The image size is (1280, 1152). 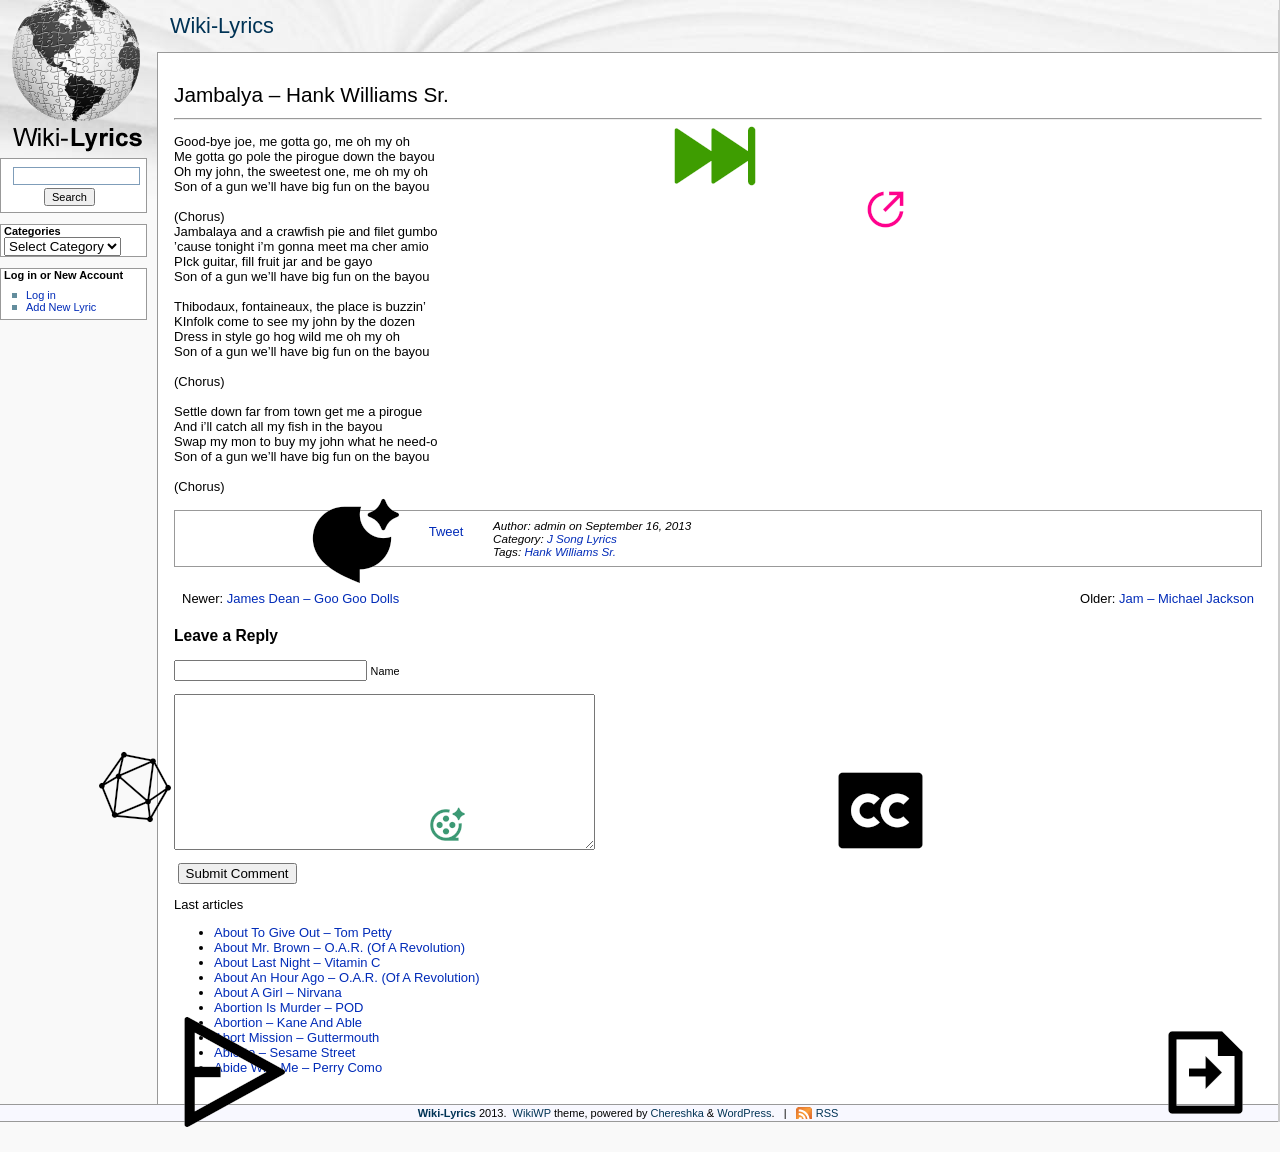 What do you see at coordinates (352, 542) in the screenshot?
I see `start a conversation with AI assistant` at bounding box center [352, 542].